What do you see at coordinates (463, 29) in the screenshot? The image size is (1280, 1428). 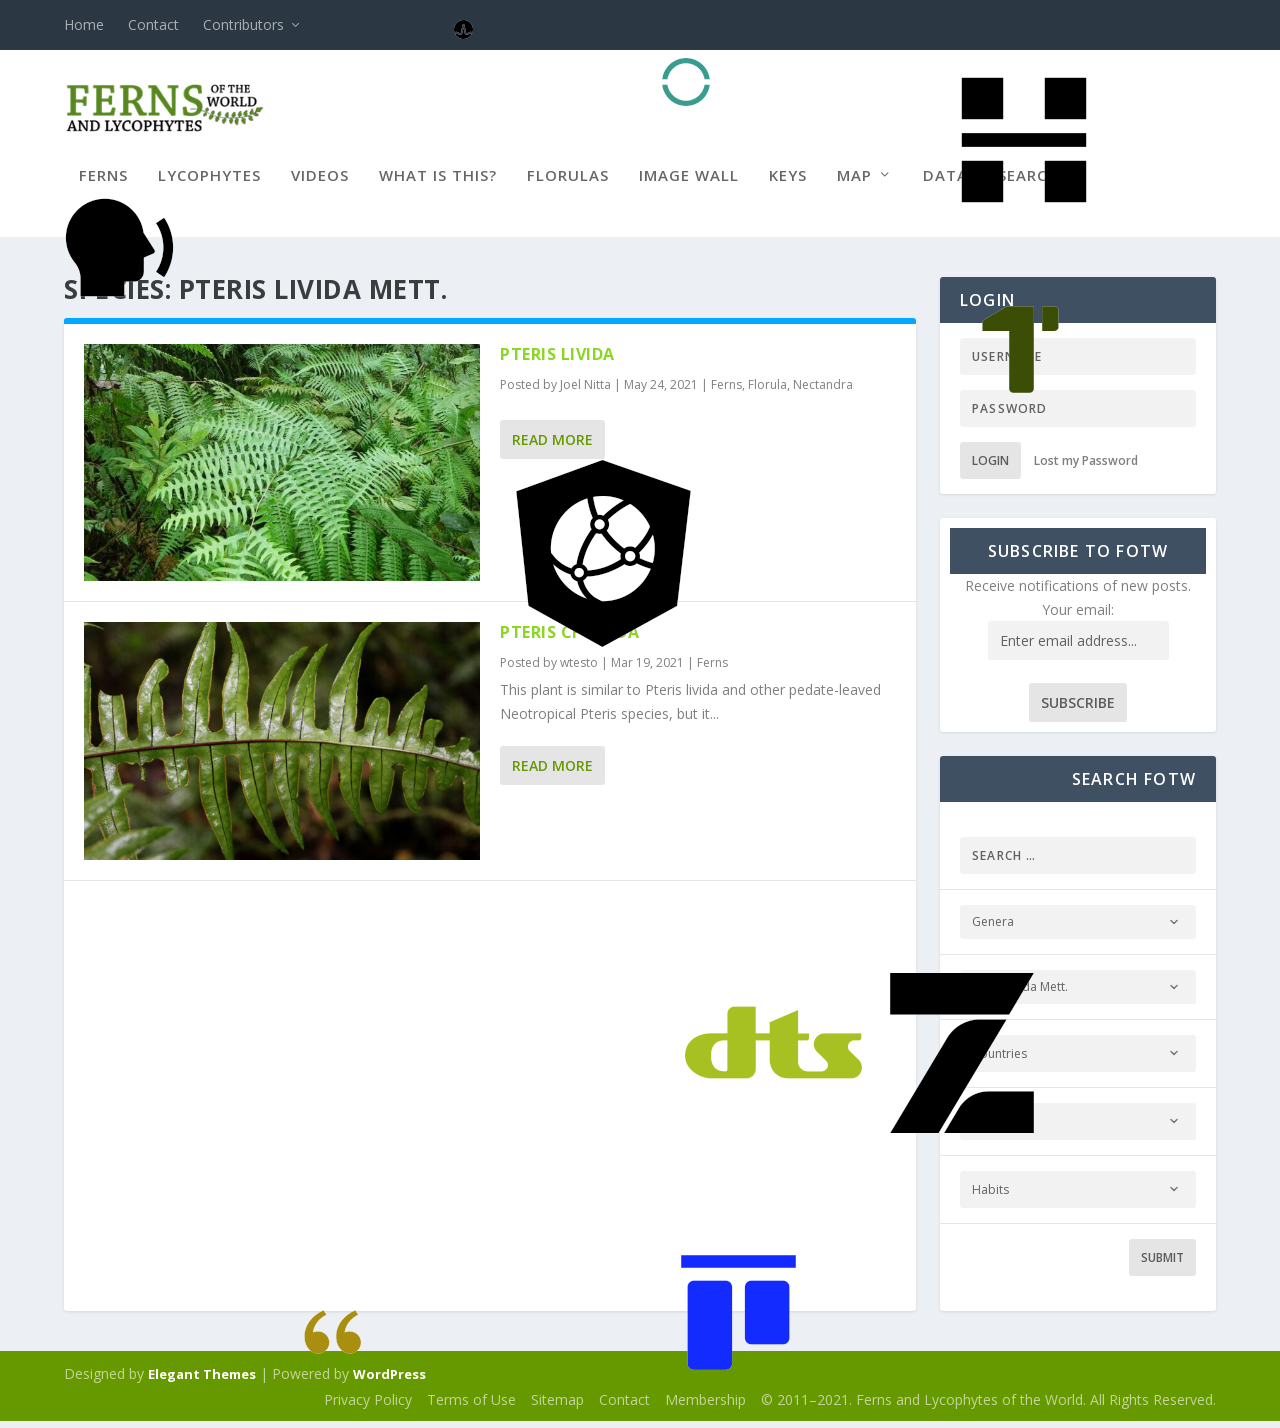 I see `broadcom company logo` at bounding box center [463, 29].